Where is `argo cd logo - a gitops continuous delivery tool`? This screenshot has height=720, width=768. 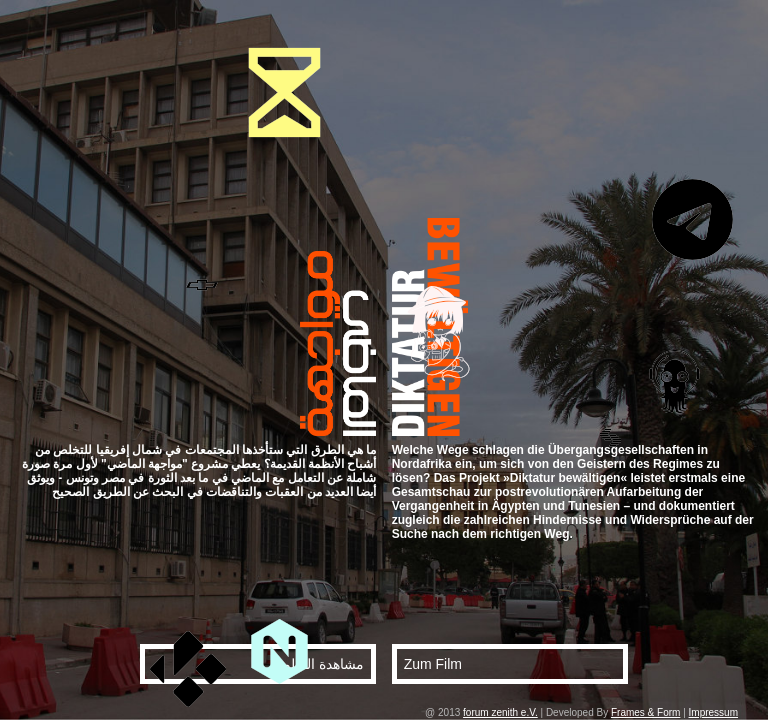 argo cd logo - a gitops continuous delivery tool is located at coordinates (674, 381).